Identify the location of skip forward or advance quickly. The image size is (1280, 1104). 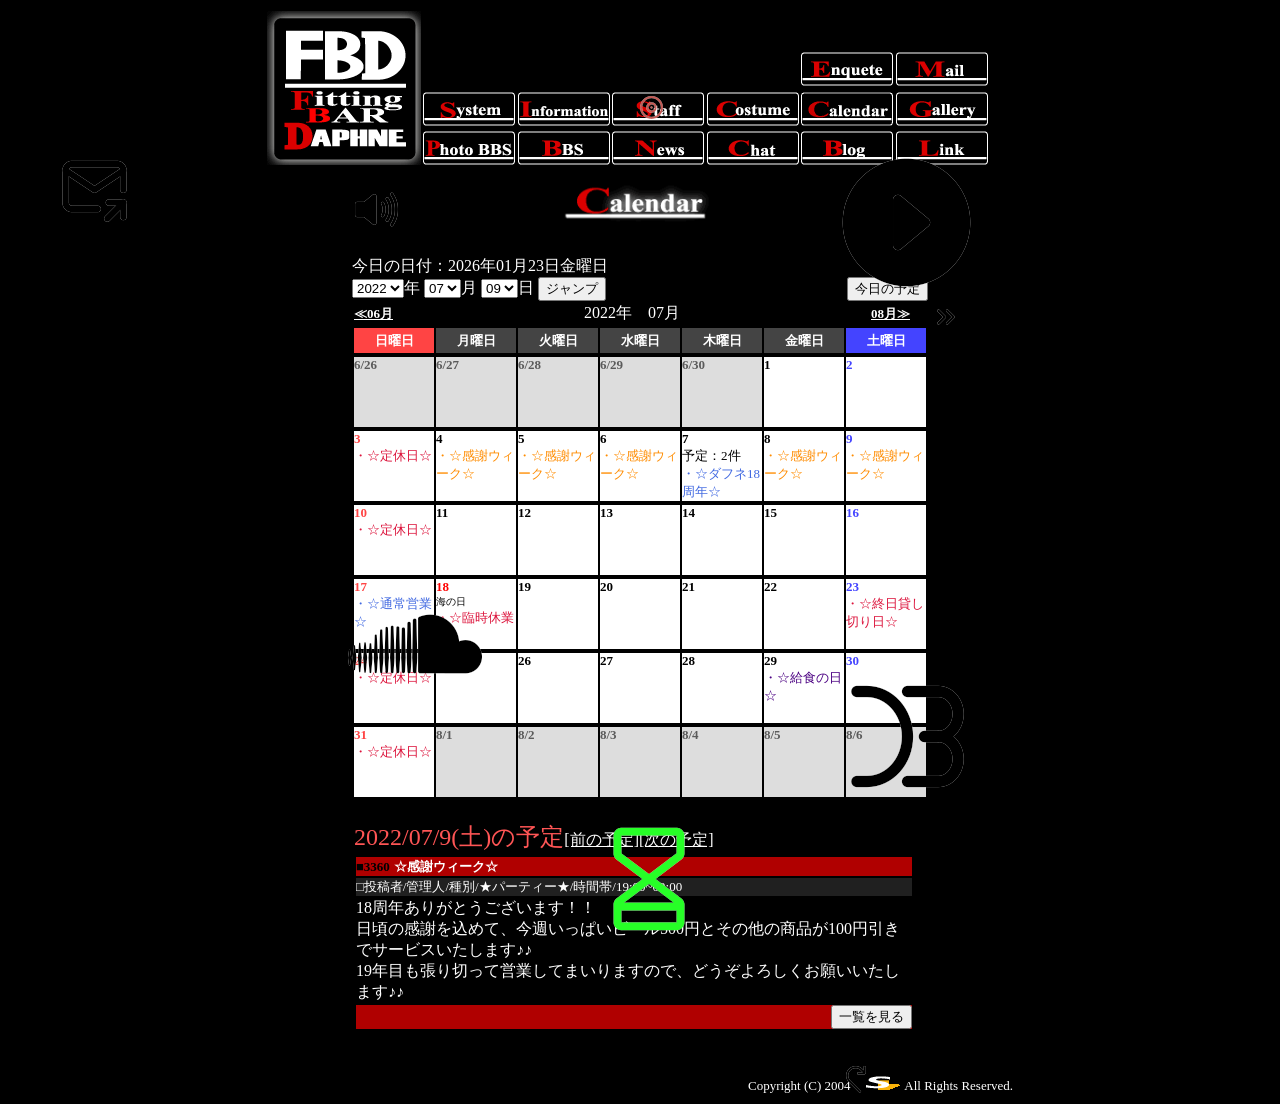
(946, 317).